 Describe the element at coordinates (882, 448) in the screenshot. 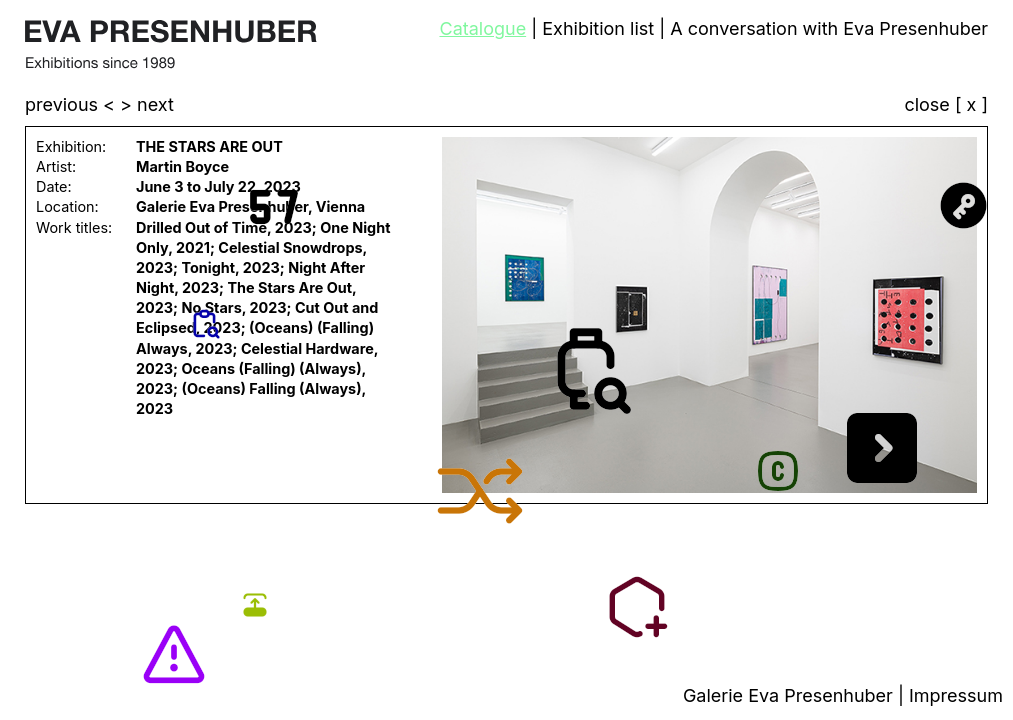

I see `navigate to the next item or screen` at that location.